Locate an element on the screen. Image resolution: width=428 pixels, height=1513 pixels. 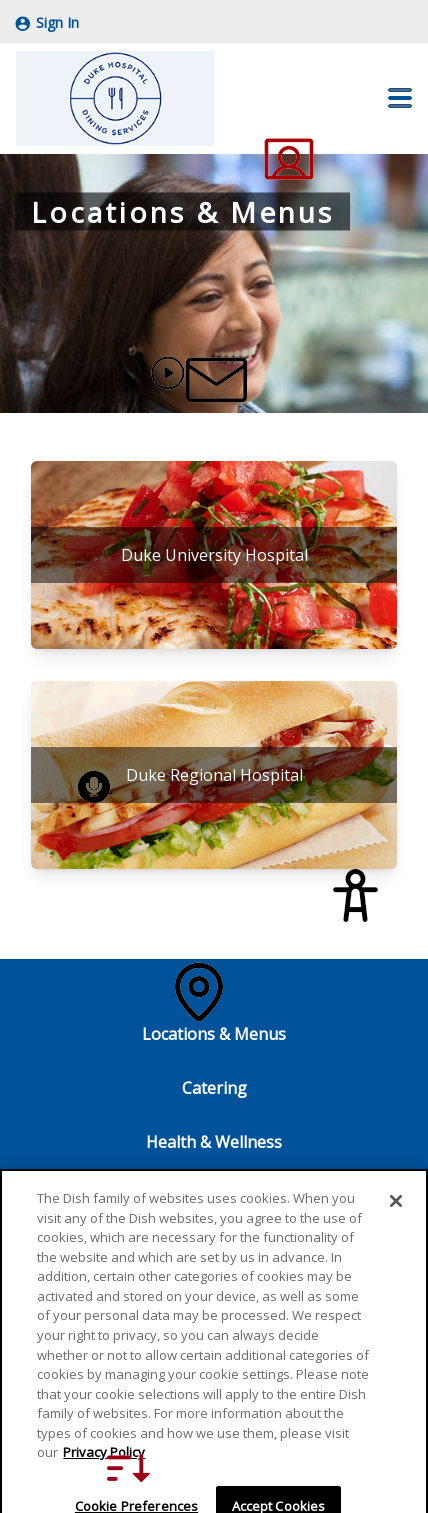
open your inbox is located at coordinates (216, 380).